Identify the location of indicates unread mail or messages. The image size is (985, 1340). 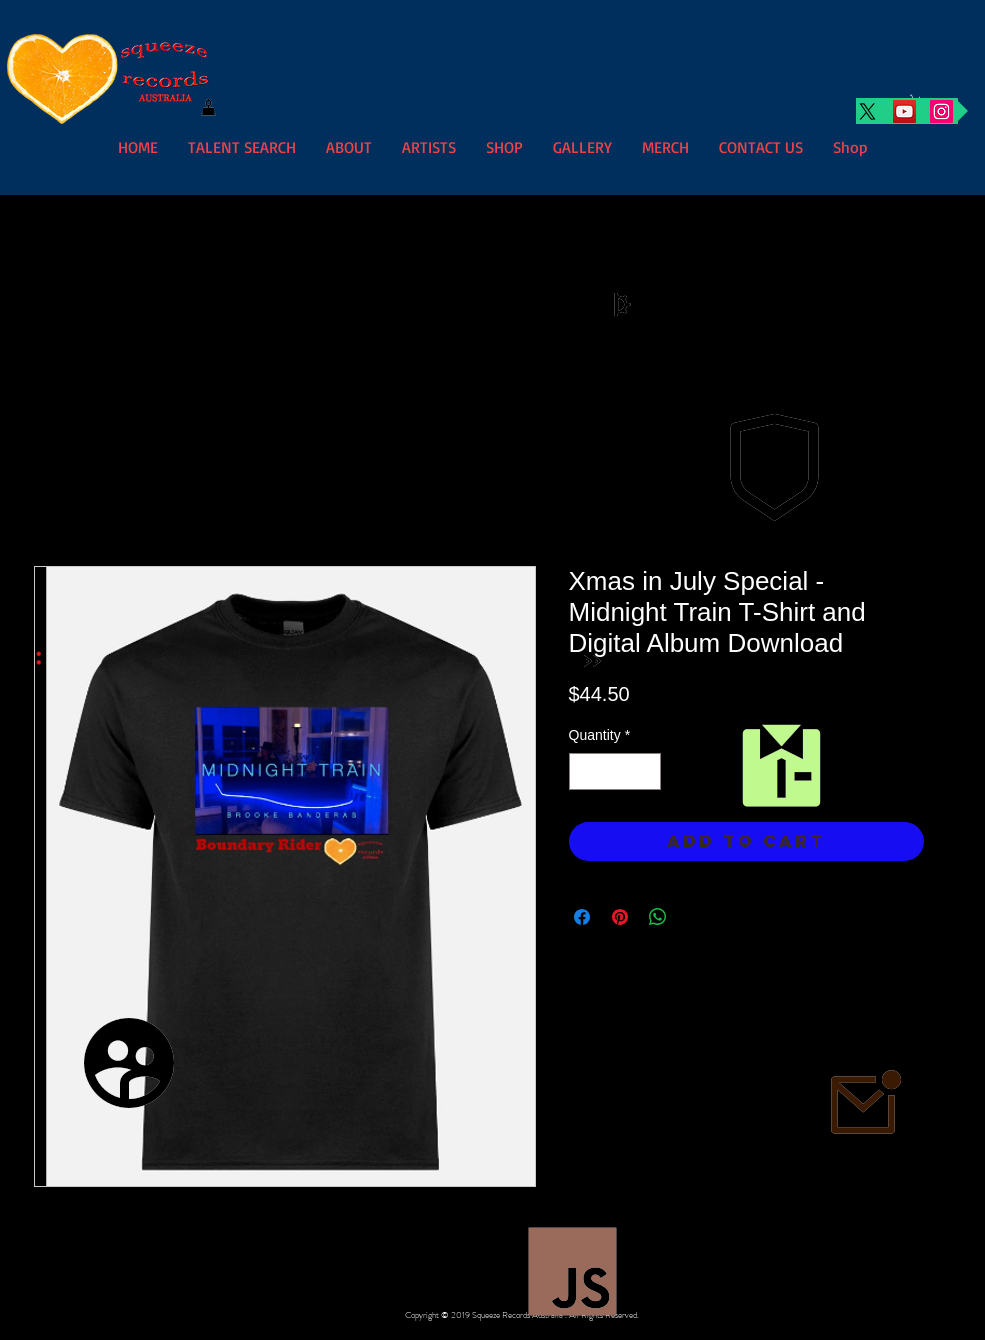
(863, 1105).